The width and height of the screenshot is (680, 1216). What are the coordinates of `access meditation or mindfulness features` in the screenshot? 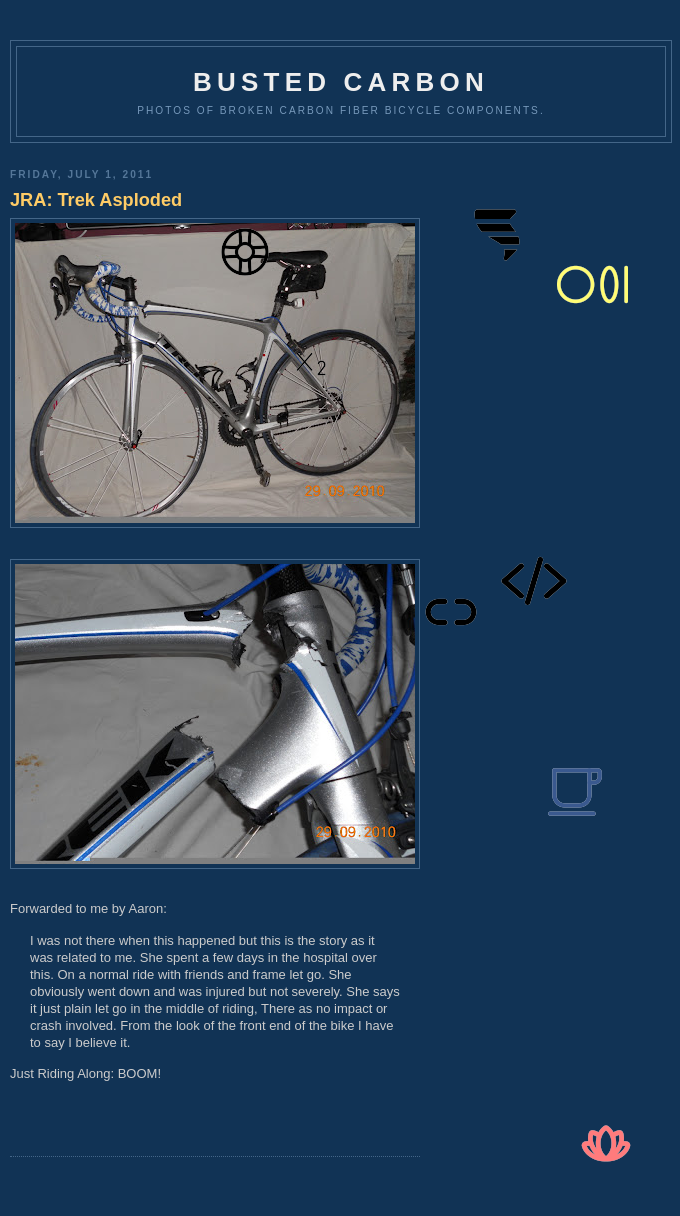 It's located at (606, 1145).